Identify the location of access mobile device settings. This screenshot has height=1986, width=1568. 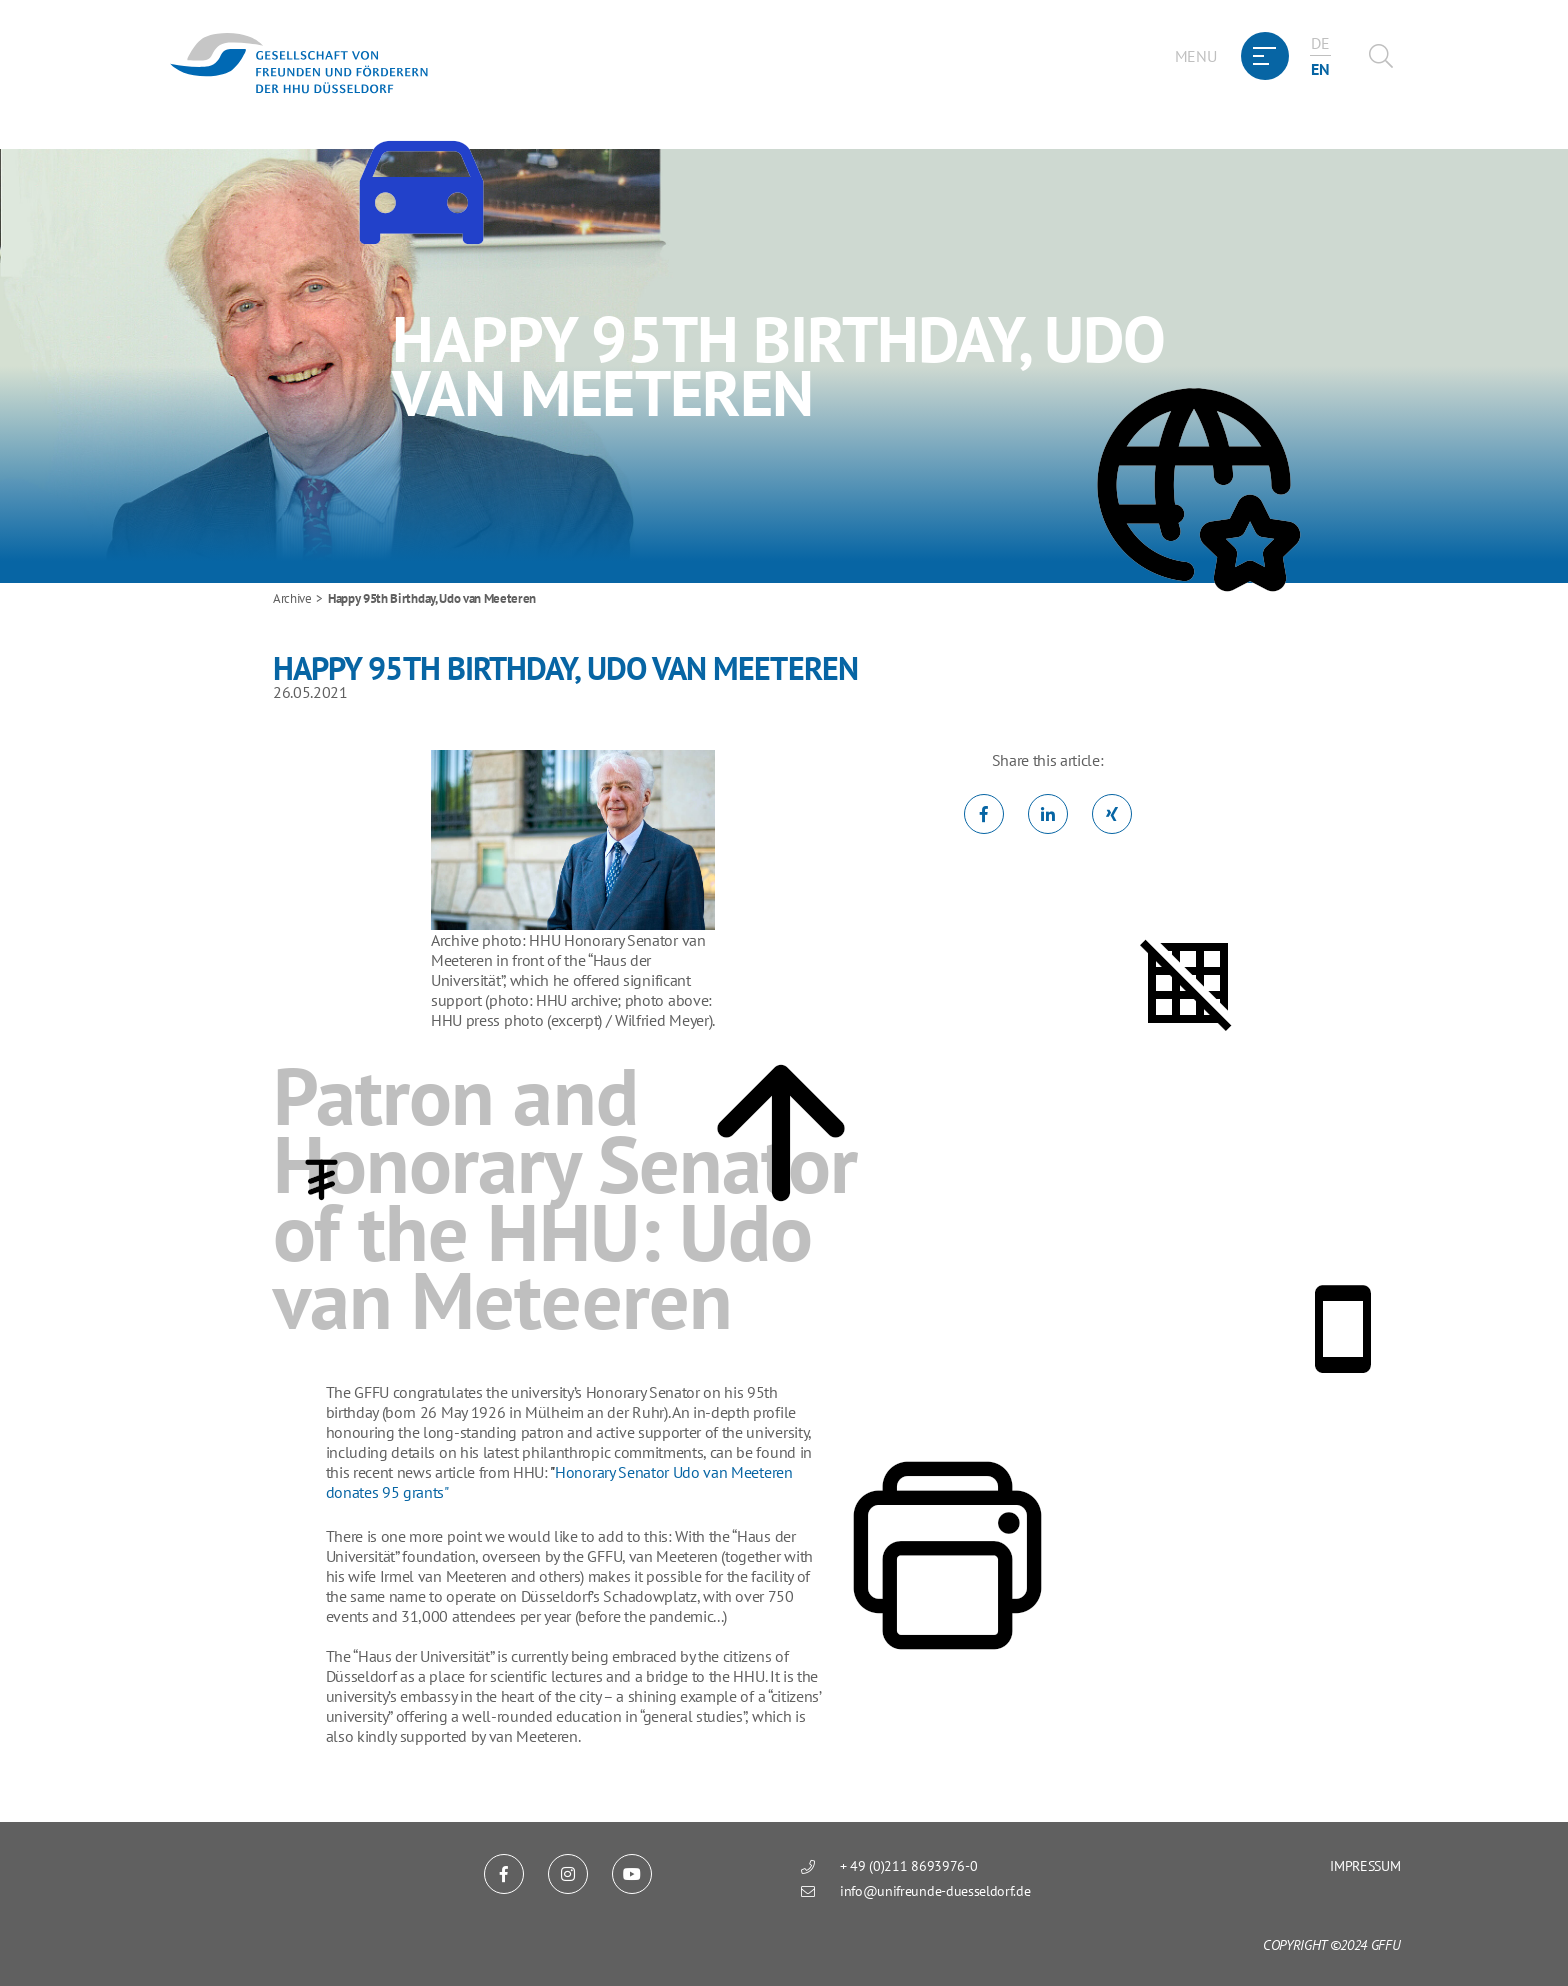
(1343, 1329).